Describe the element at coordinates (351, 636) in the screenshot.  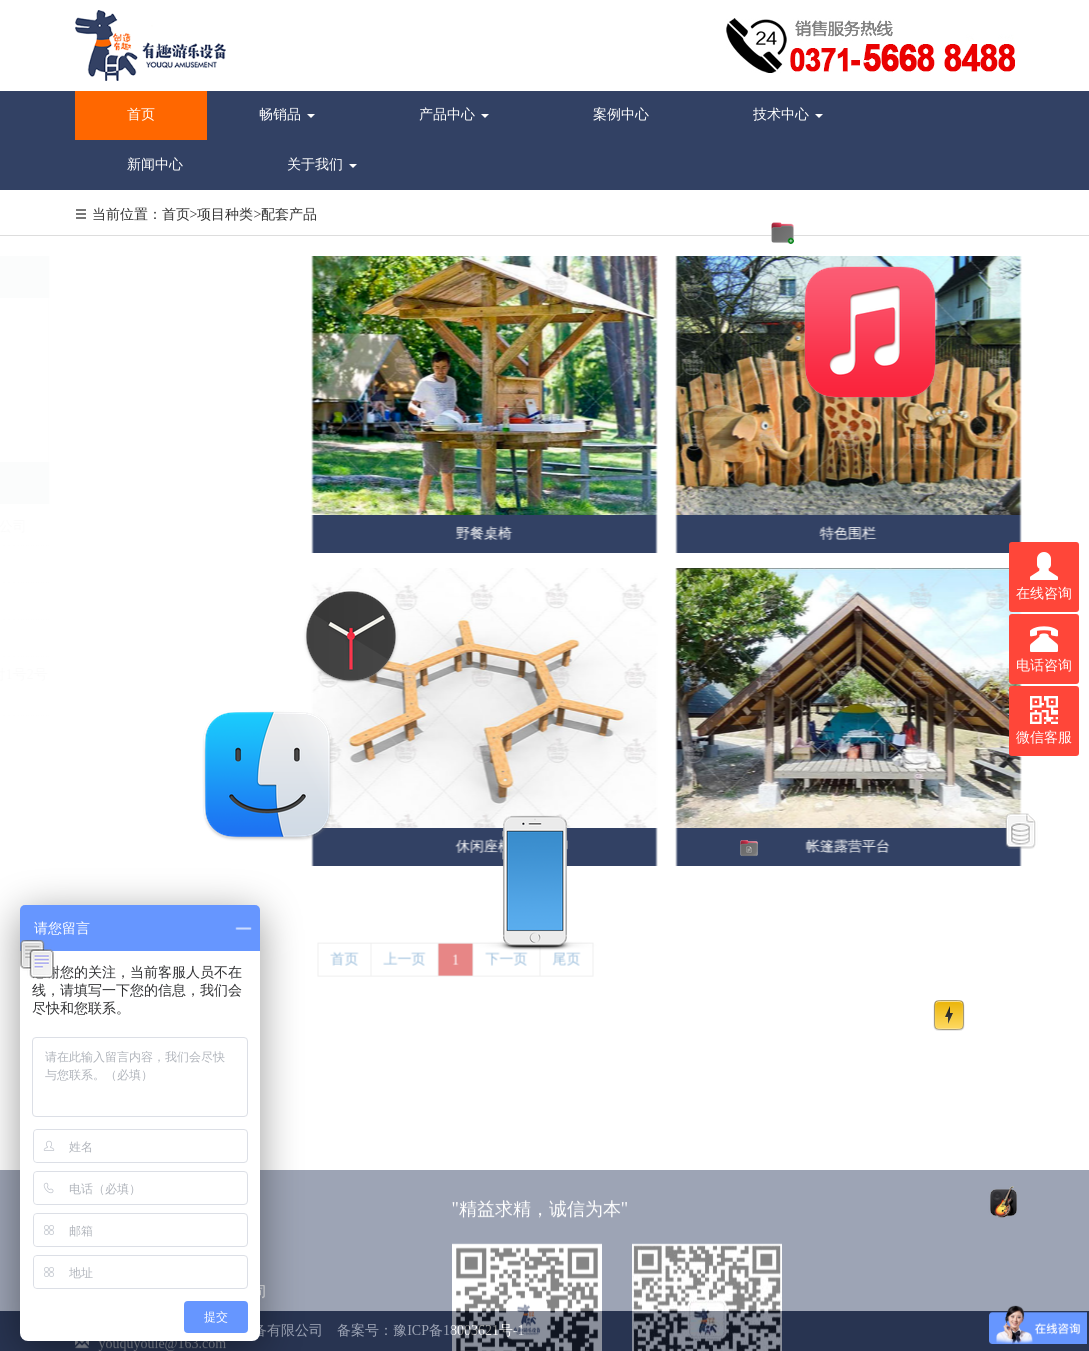
I see `indicates a time-sensitive or urgent notification` at that location.